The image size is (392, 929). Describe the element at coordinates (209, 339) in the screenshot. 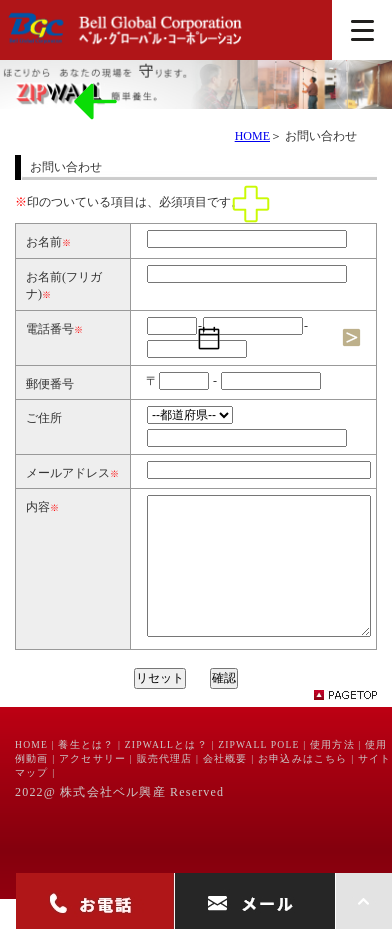

I see `view or open calendar` at that location.